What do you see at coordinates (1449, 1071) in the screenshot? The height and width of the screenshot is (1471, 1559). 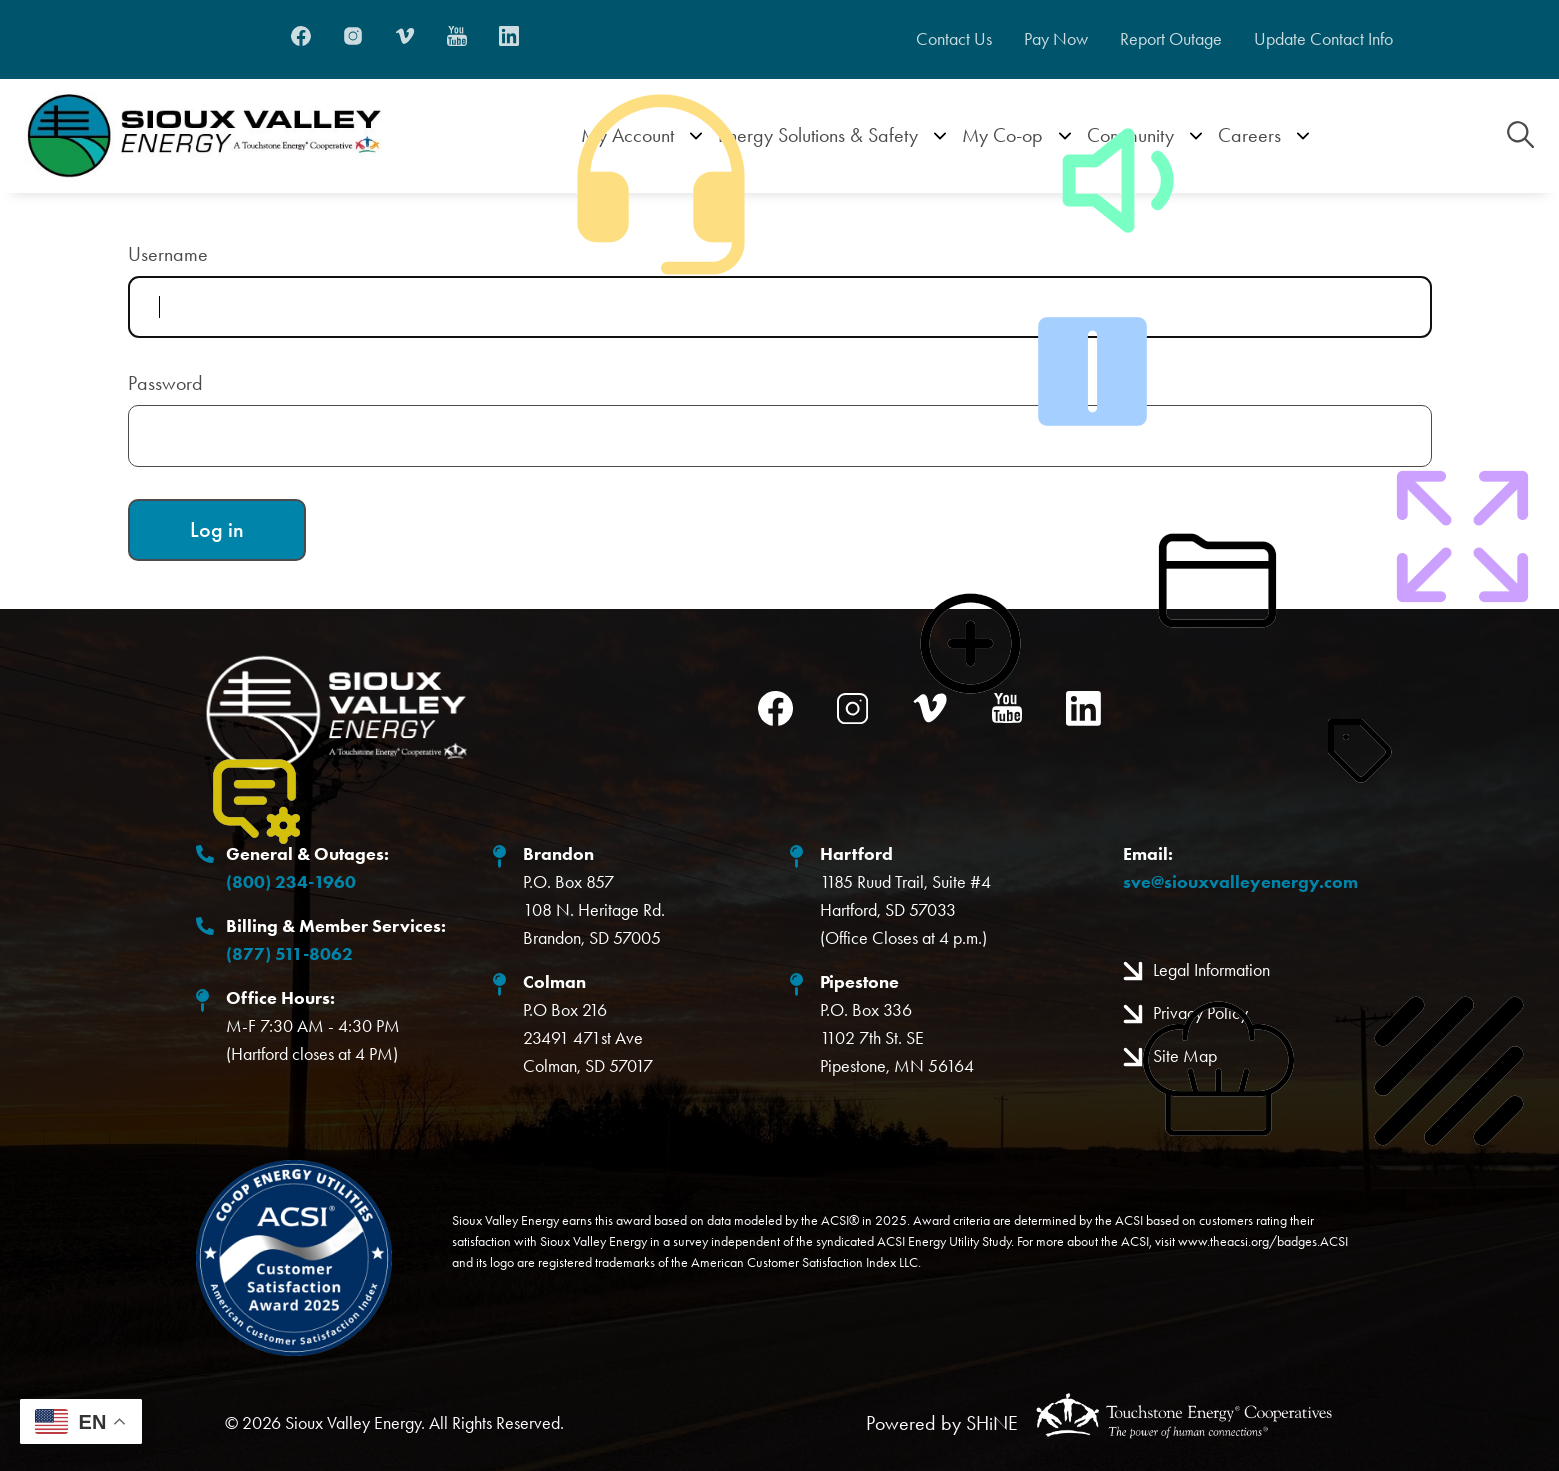 I see `change background style or pattern` at bounding box center [1449, 1071].